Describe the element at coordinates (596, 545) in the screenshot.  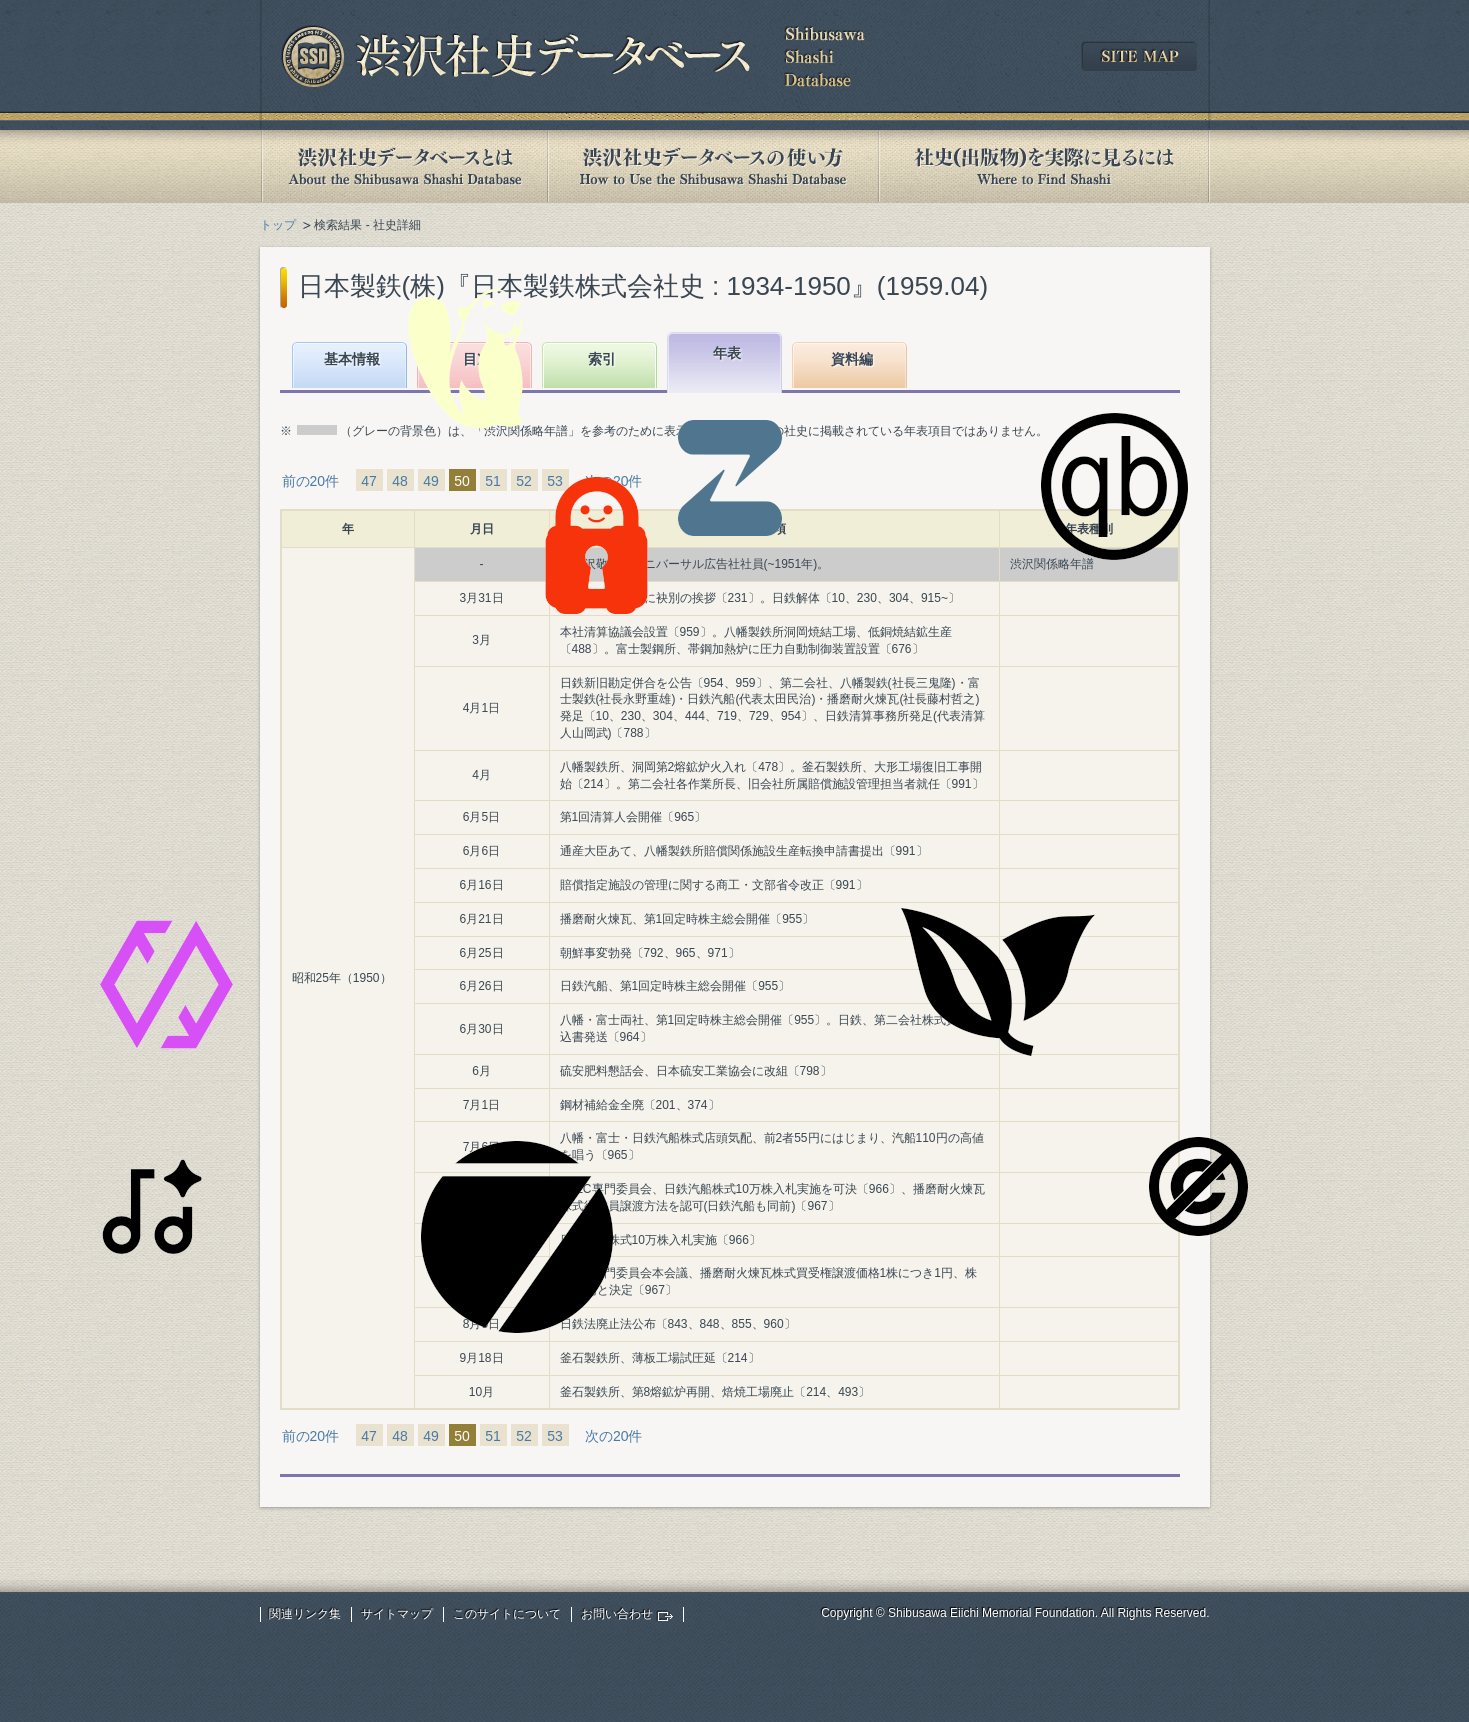
I see `open private internet access vpn app` at that location.